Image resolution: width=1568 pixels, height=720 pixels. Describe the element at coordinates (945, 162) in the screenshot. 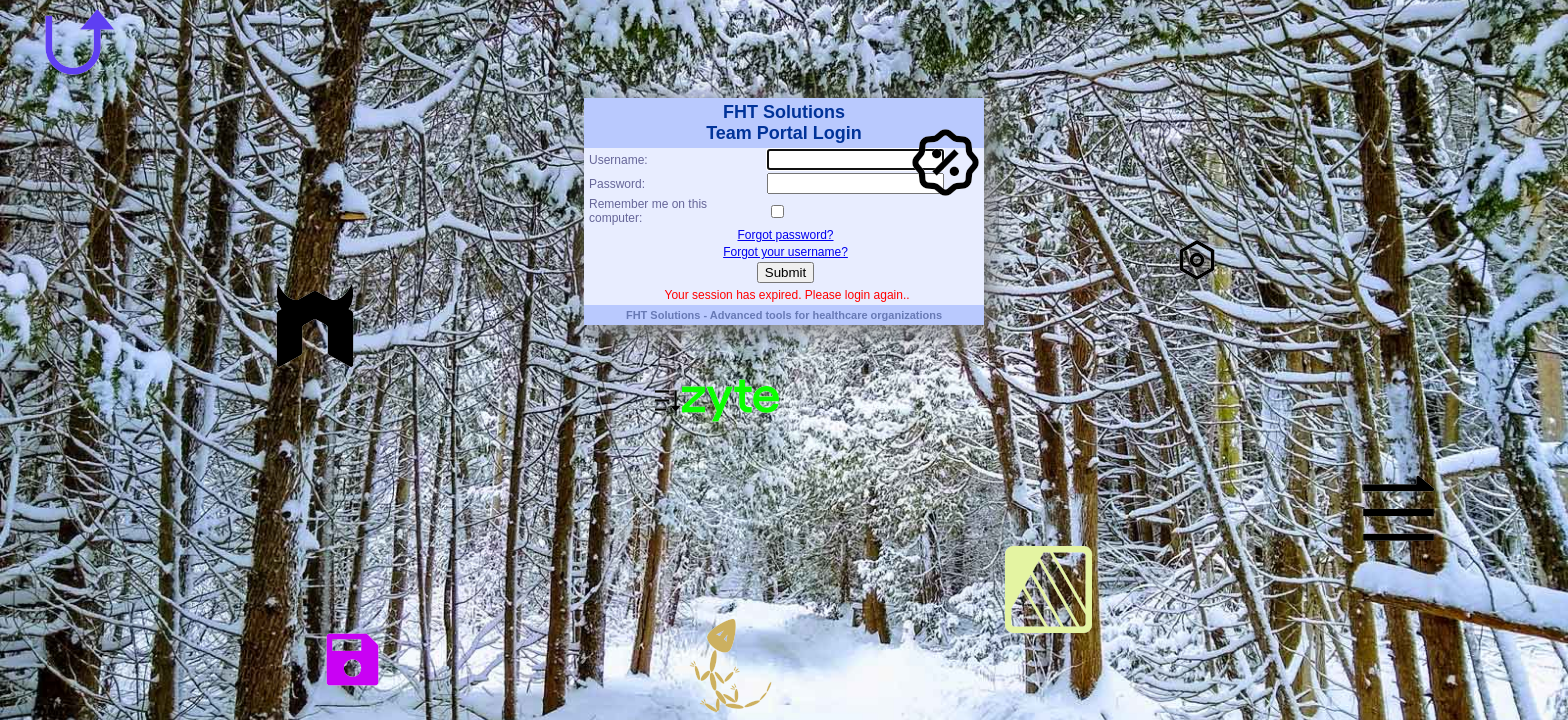

I see `view available discounts or promotions` at that location.